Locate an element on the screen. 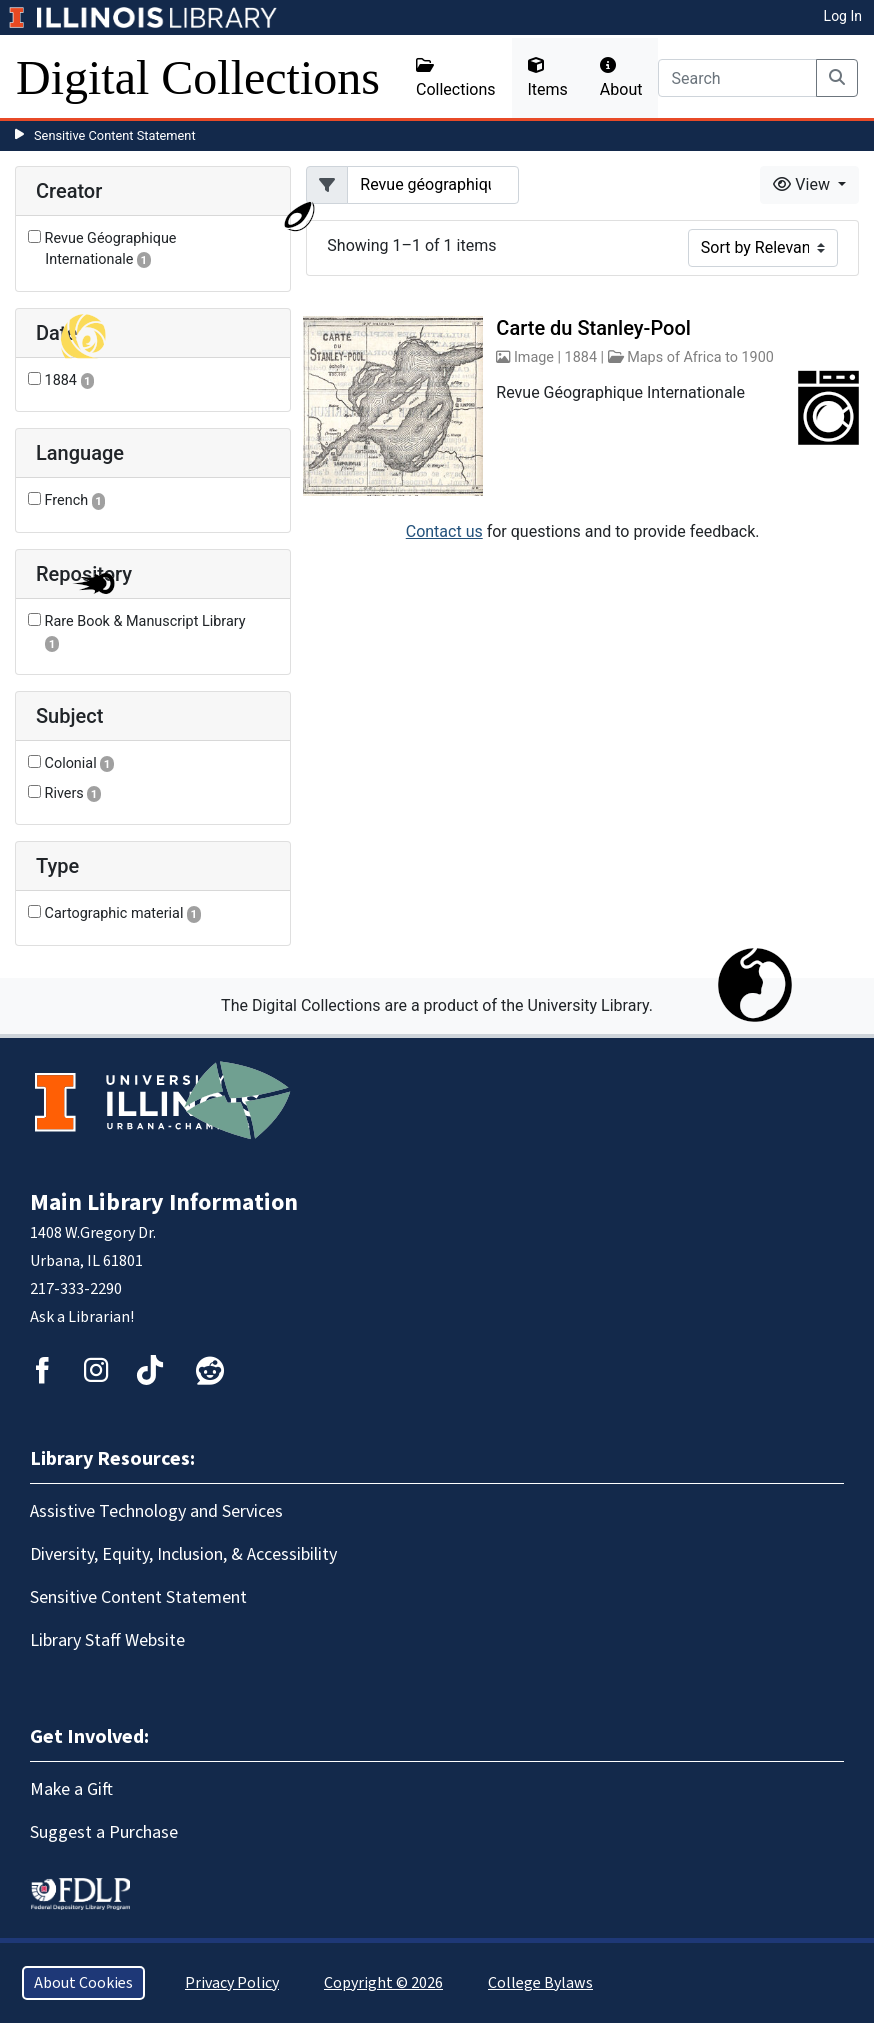 This screenshot has width=874, height=2023. open your inbox or messages is located at coordinates (237, 1102).